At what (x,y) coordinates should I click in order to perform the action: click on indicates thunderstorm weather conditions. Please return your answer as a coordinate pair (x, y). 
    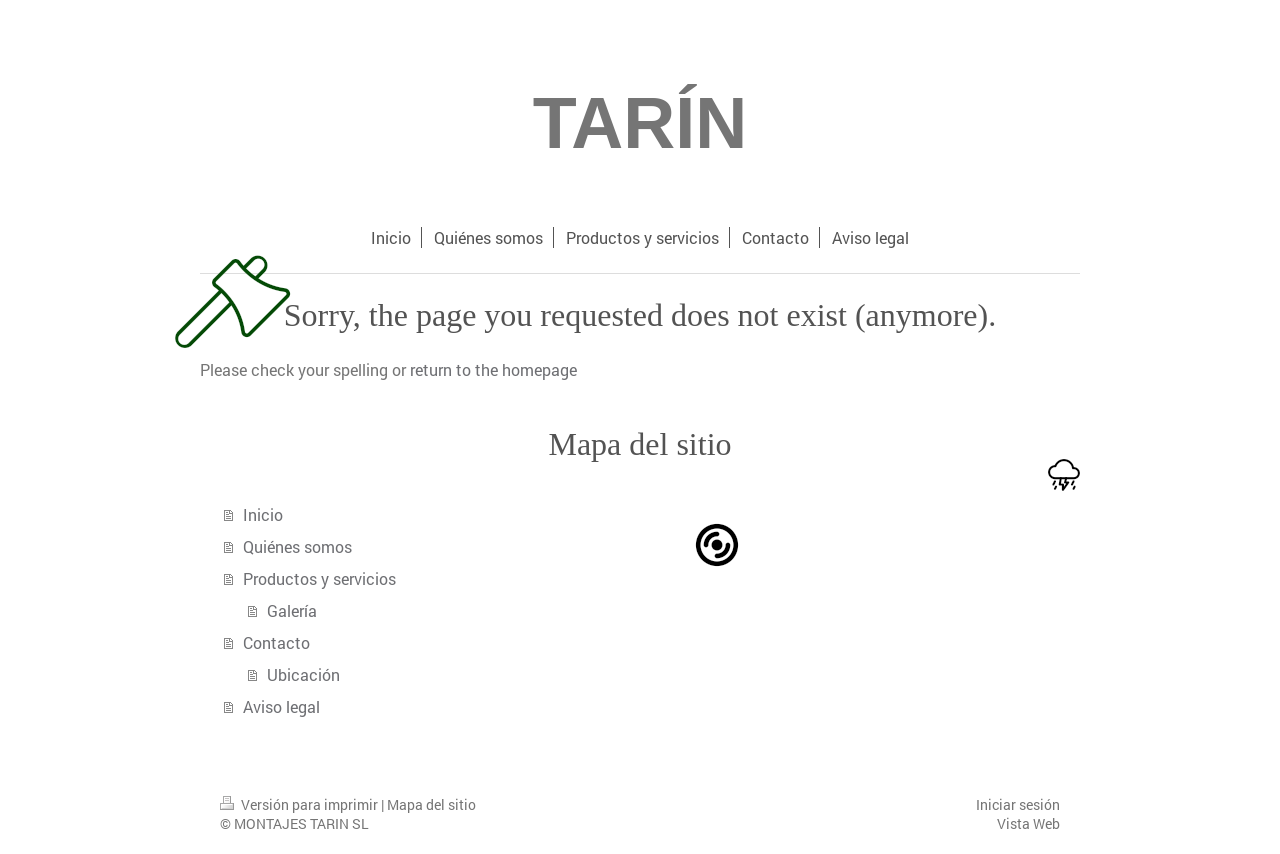
    Looking at the image, I should click on (1064, 475).